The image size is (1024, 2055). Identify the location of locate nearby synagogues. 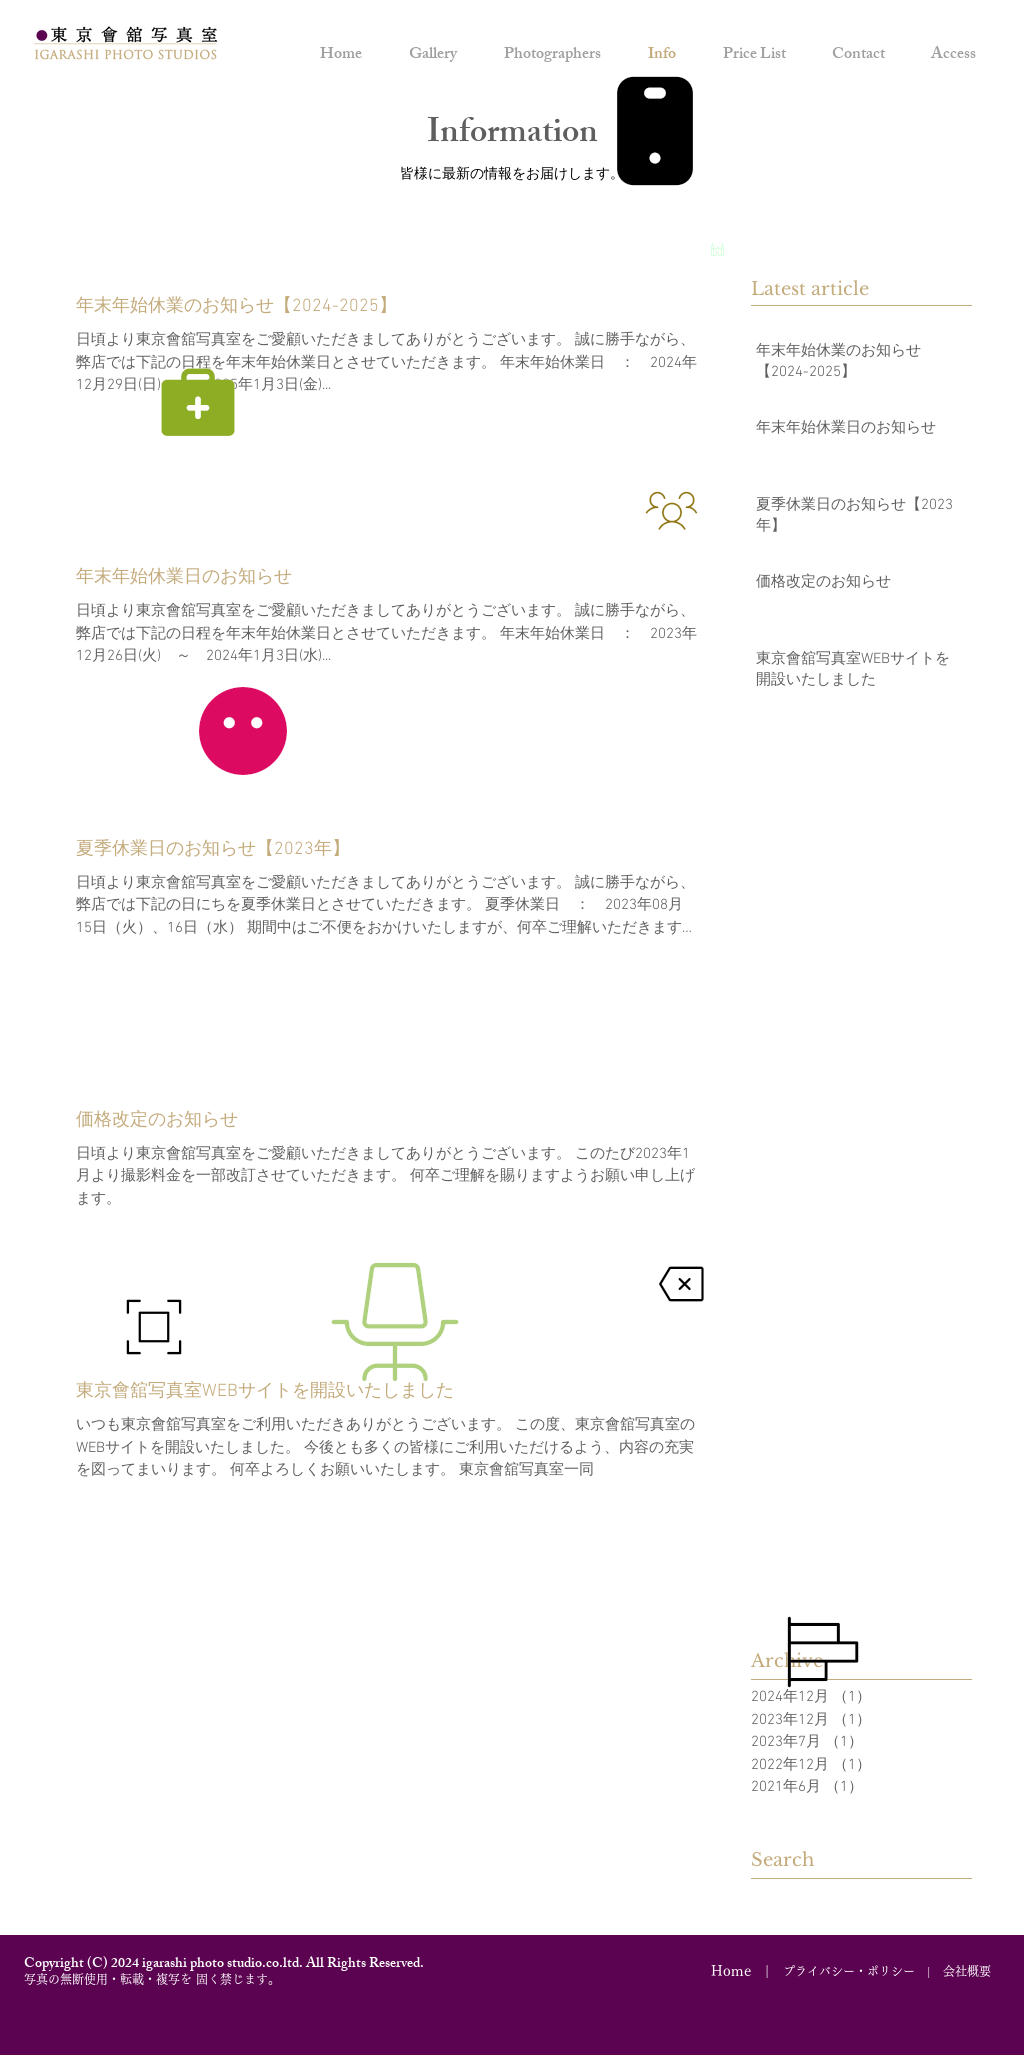
(717, 249).